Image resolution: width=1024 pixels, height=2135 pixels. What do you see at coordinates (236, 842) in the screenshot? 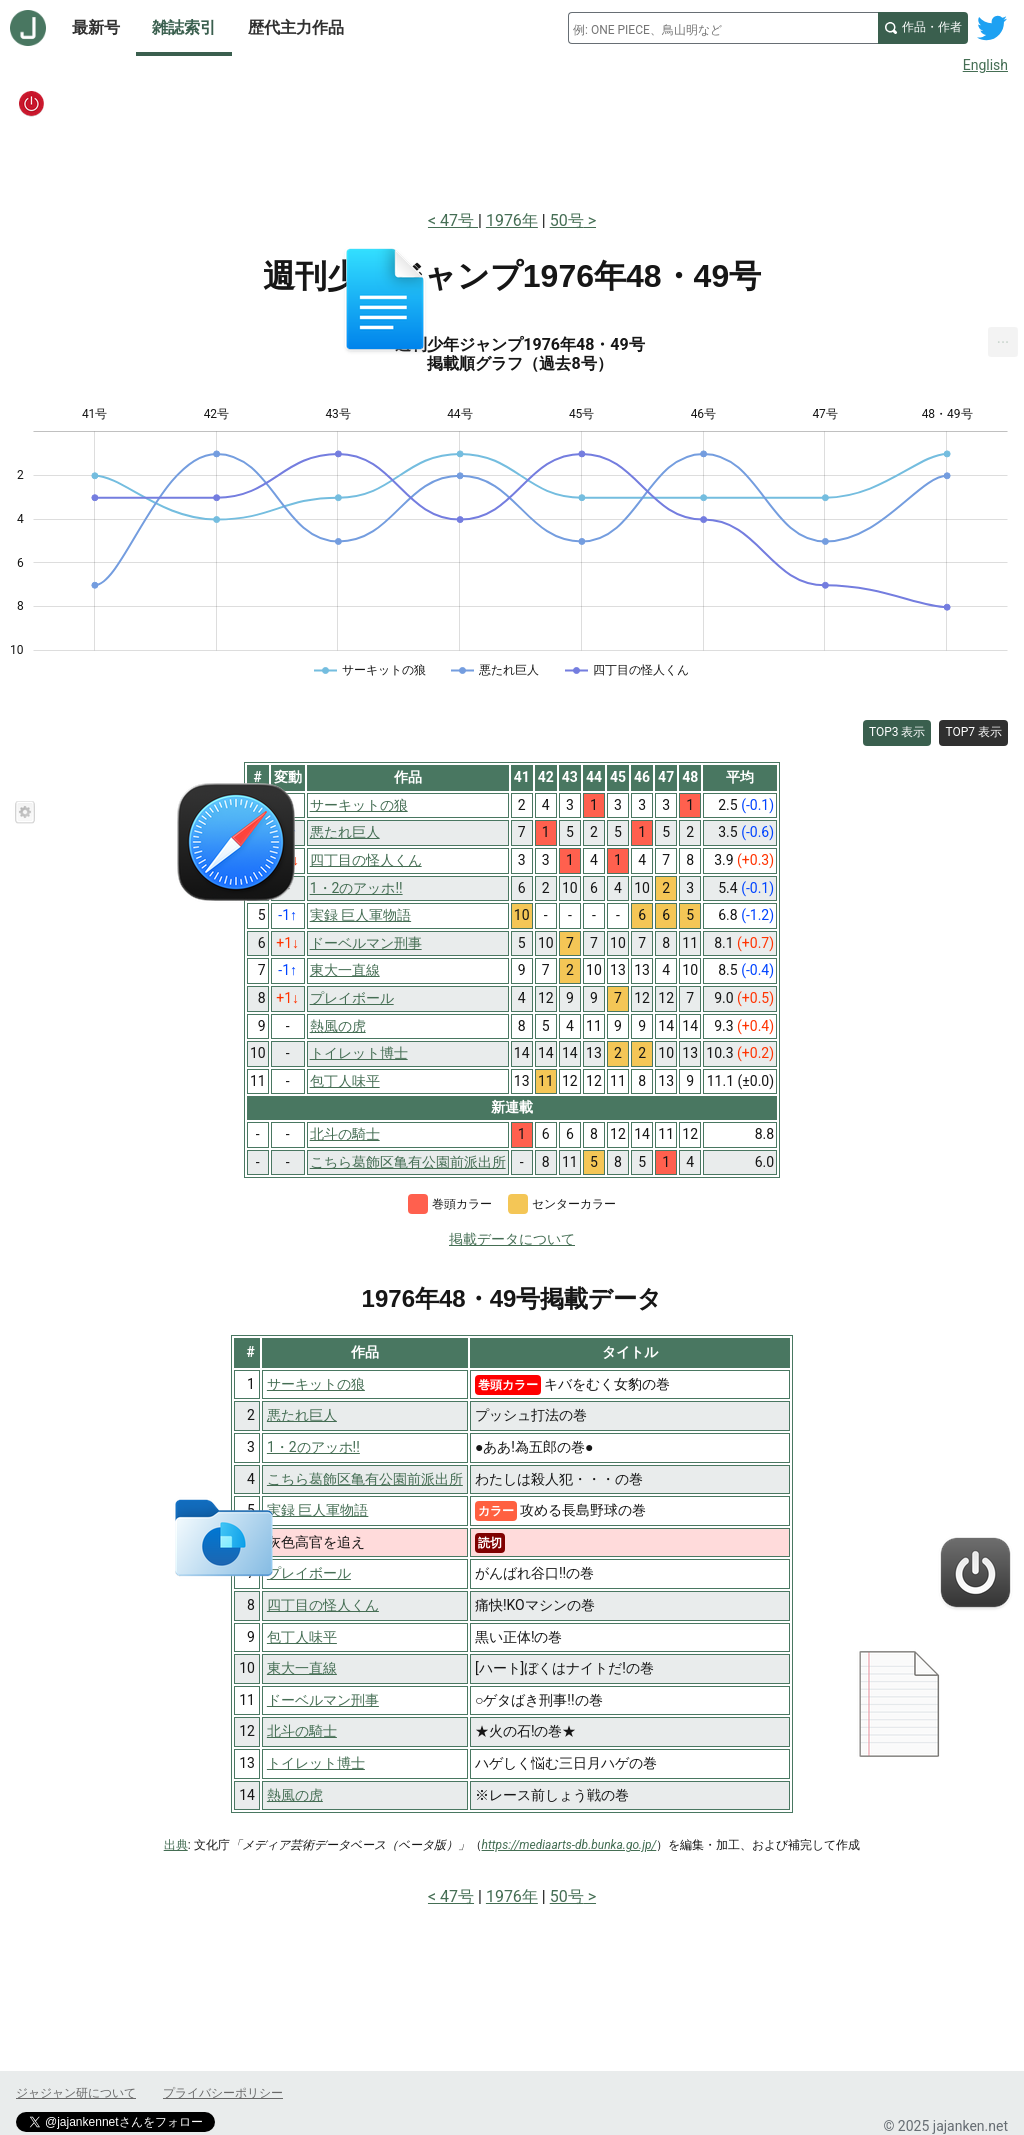
I see `open Safari web browser` at bounding box center [236, 842].